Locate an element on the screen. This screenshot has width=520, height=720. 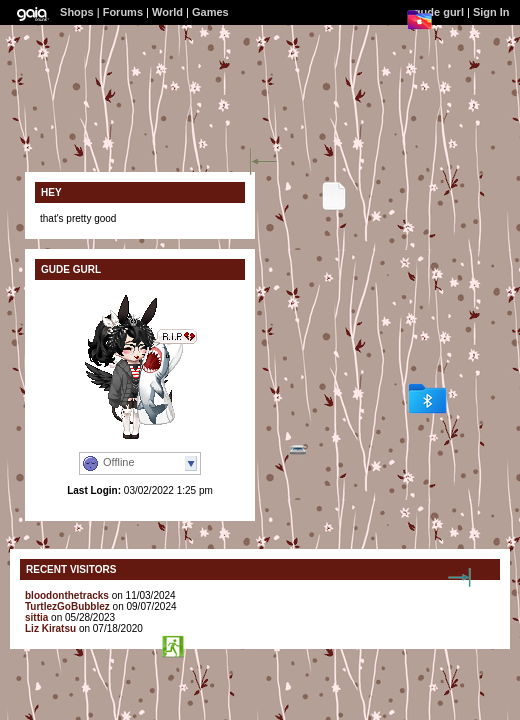
go to the first item in a list or sequence is located at coordinates (263, 161).